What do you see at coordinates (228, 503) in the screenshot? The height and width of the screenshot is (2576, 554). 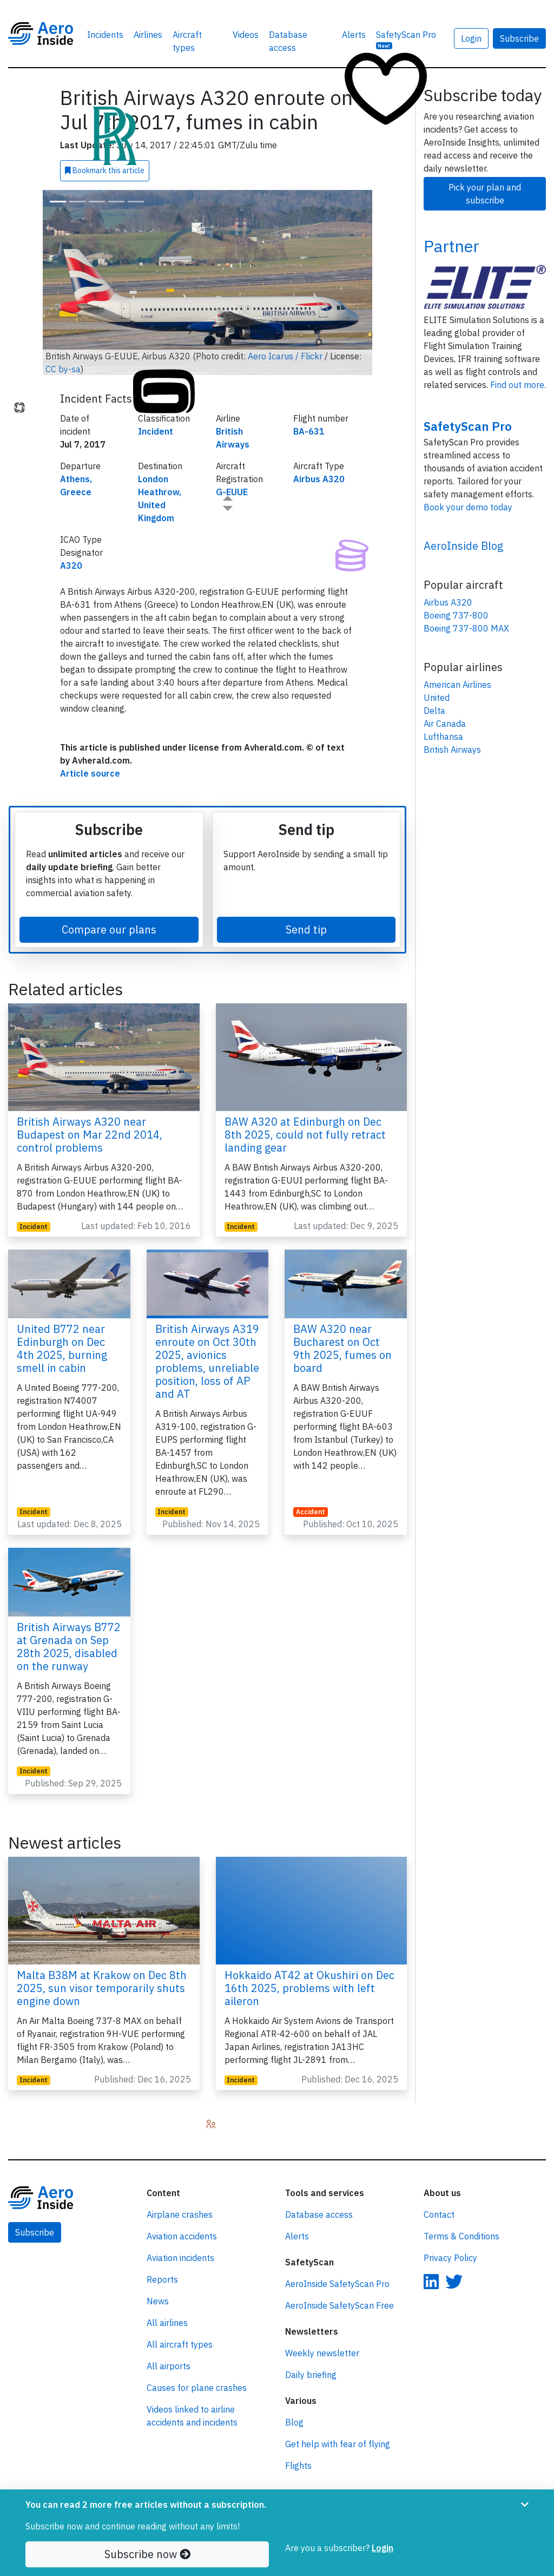 I see `expand or collapse content vertically` at bounding box center [228, 503].